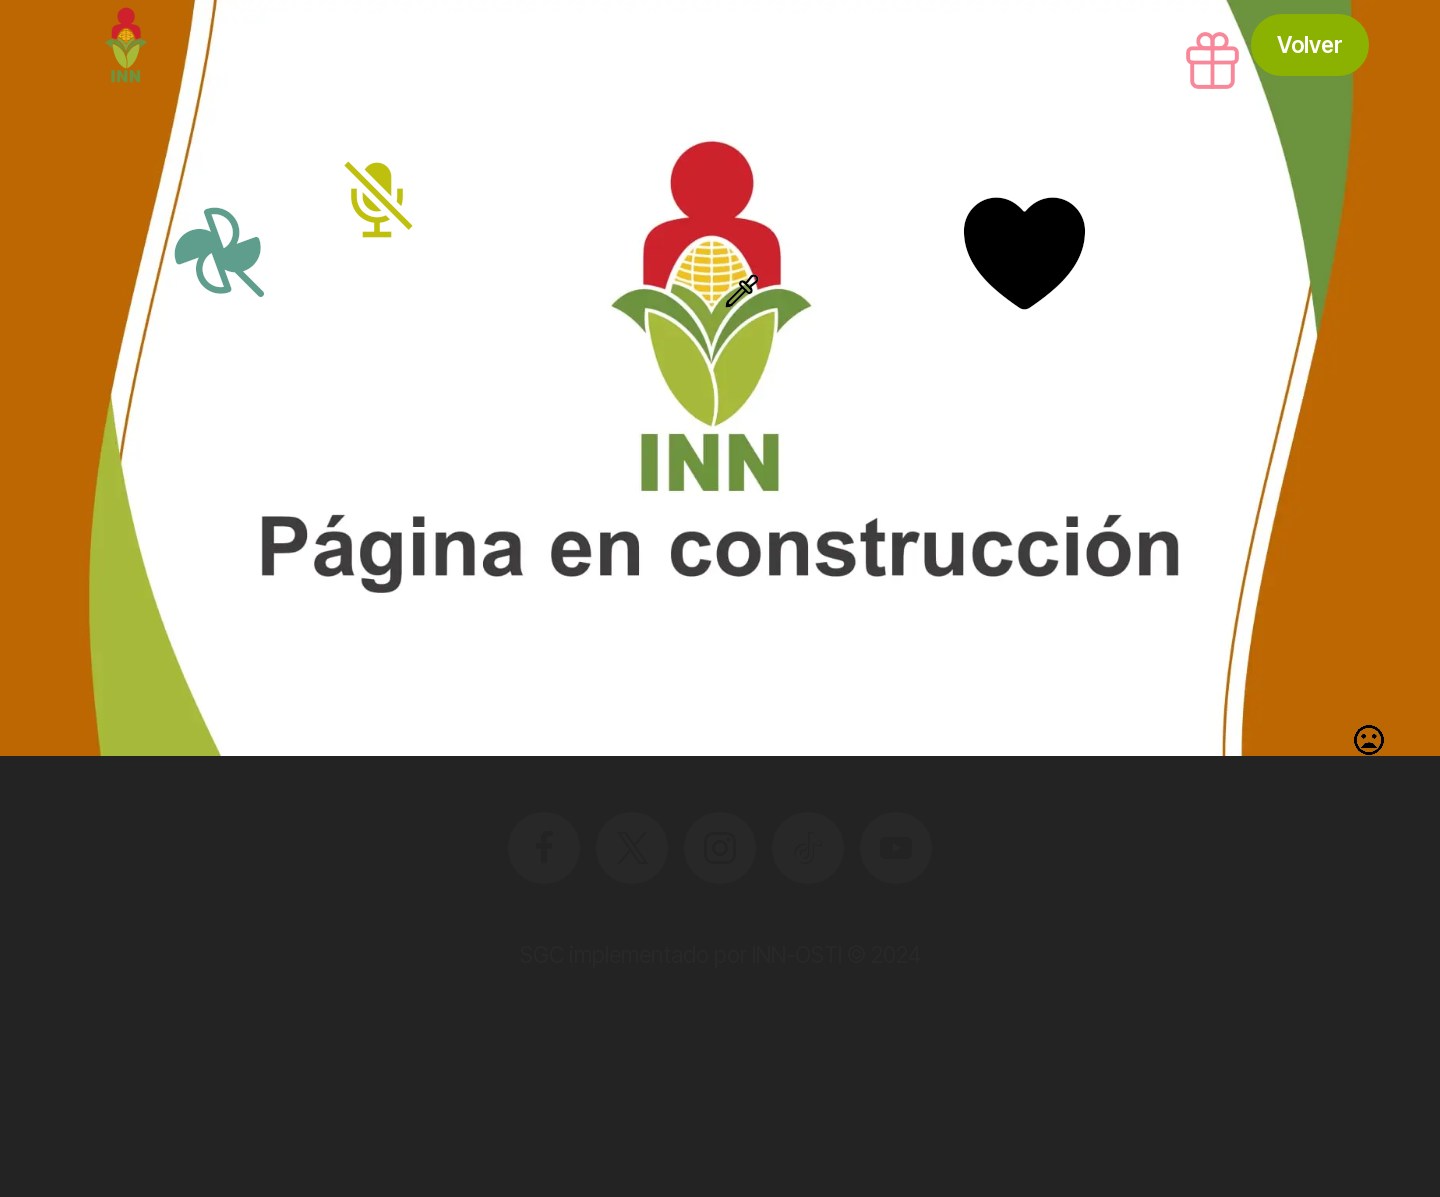  Describe the element at coordinates (1212, 60) in the screenshot. I see `view or redeem a gift` at that location.